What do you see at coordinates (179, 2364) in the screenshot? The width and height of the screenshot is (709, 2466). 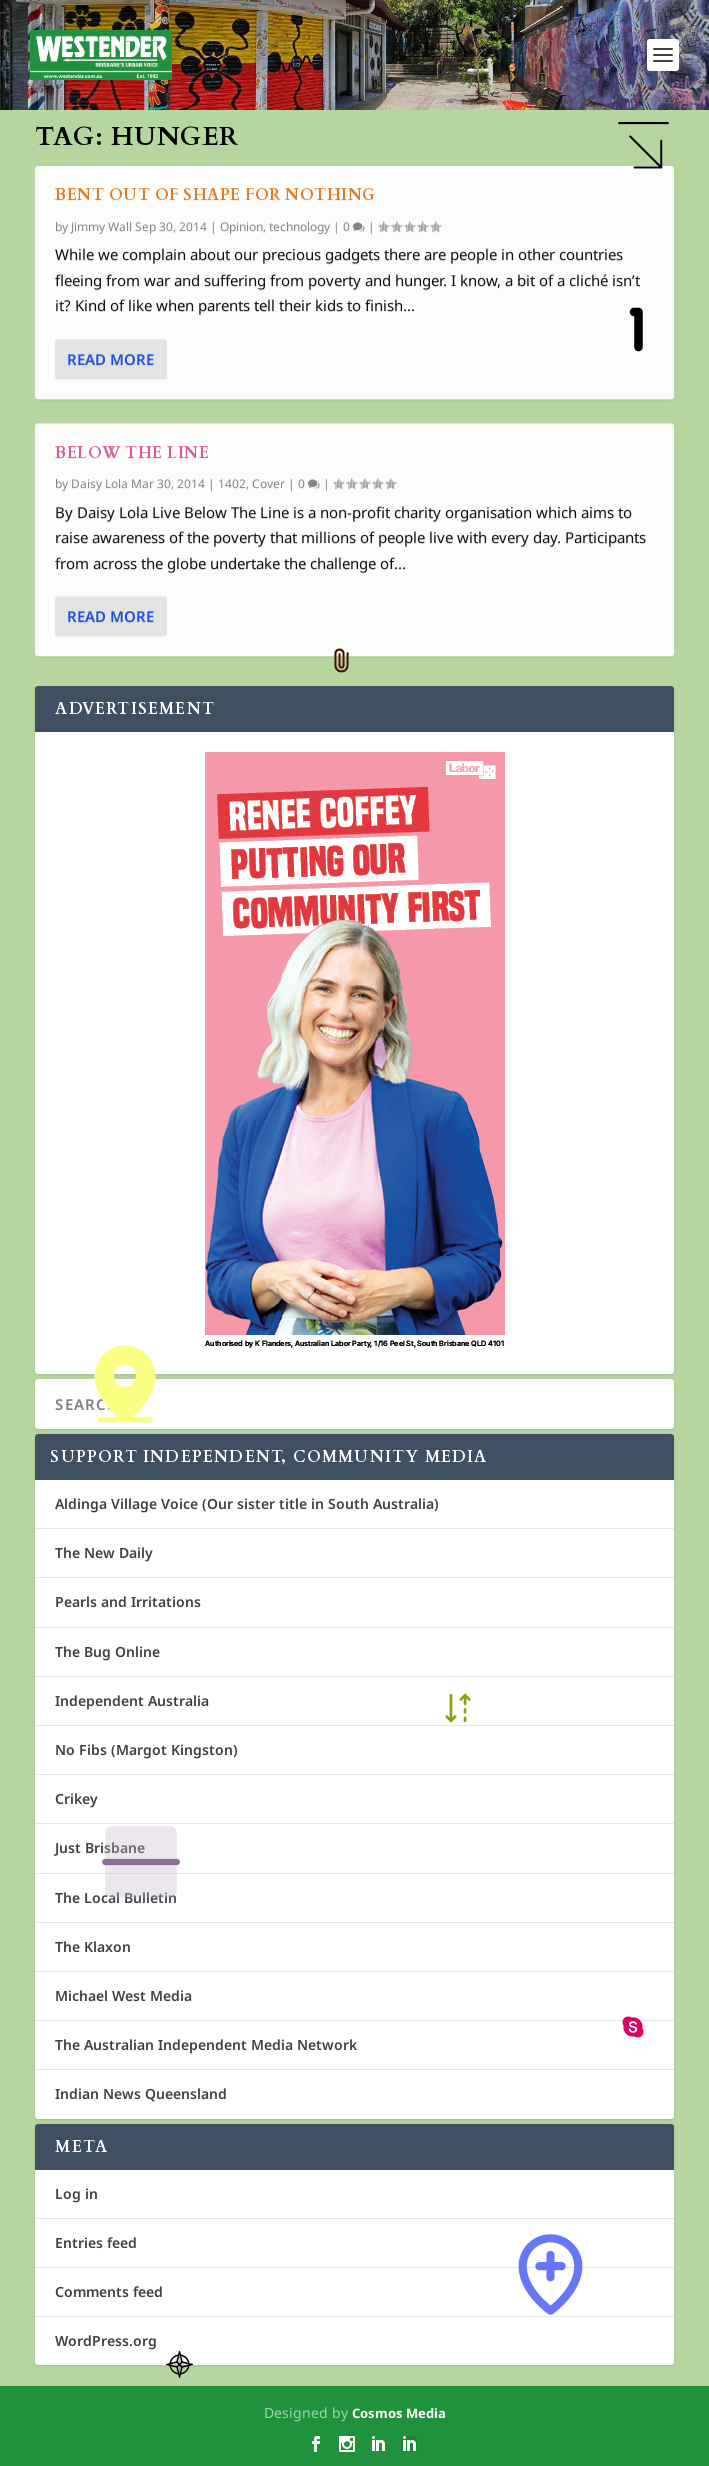 I see `navigate or view map orientation` at bounding box center [179, 2364].